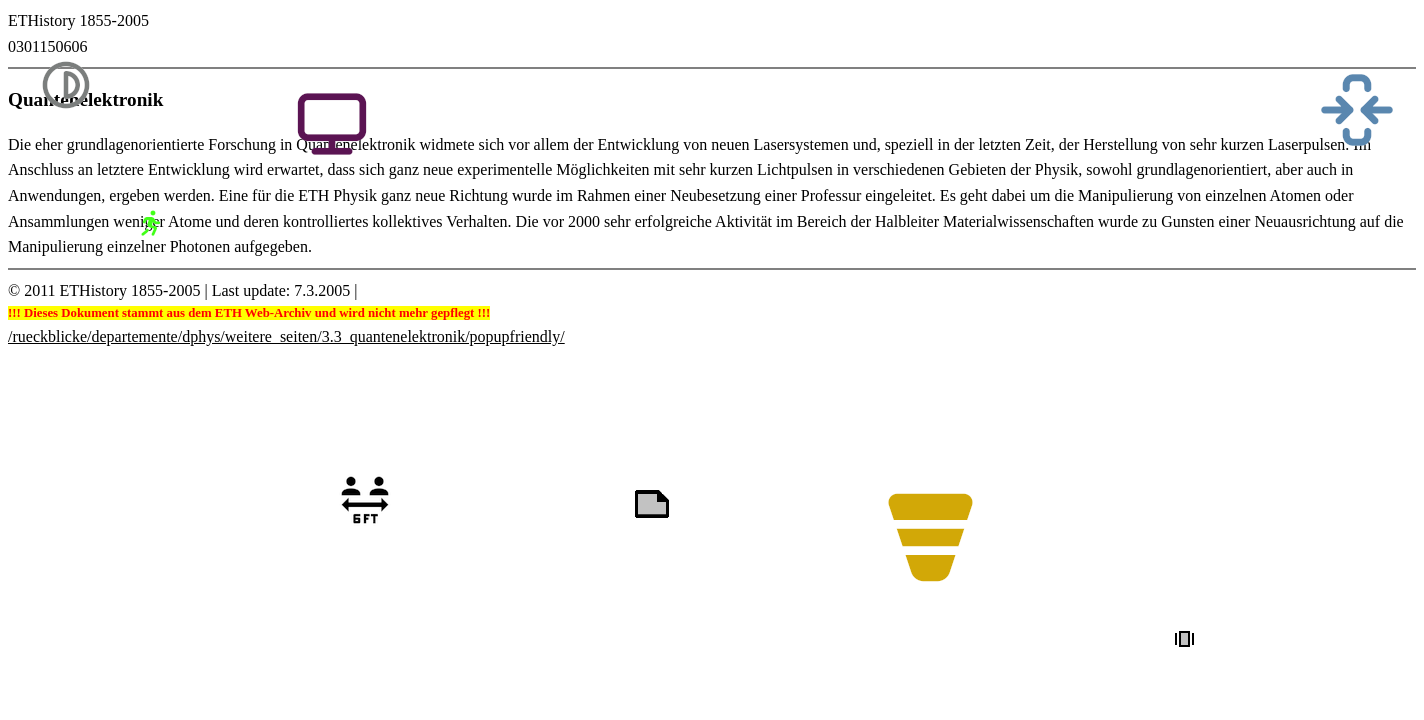 The width and height of the screenshot is (1424, 720). I want to click on view sales funnel analytics, so click(930, 537).